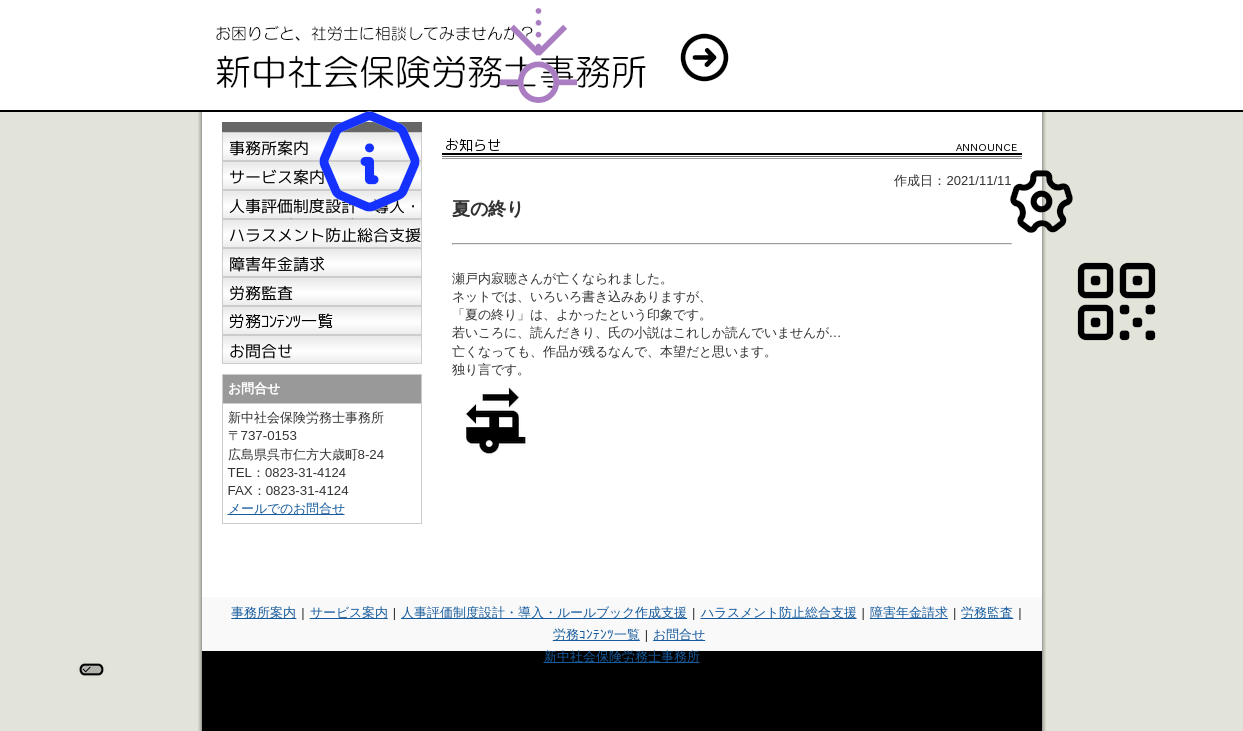 The width and height of the screenshot is (1243, 731). What do you see at coordinates (91, 669) in the screenshot?
I see `edit or modify location attributes` at bounding box center [91, 669].